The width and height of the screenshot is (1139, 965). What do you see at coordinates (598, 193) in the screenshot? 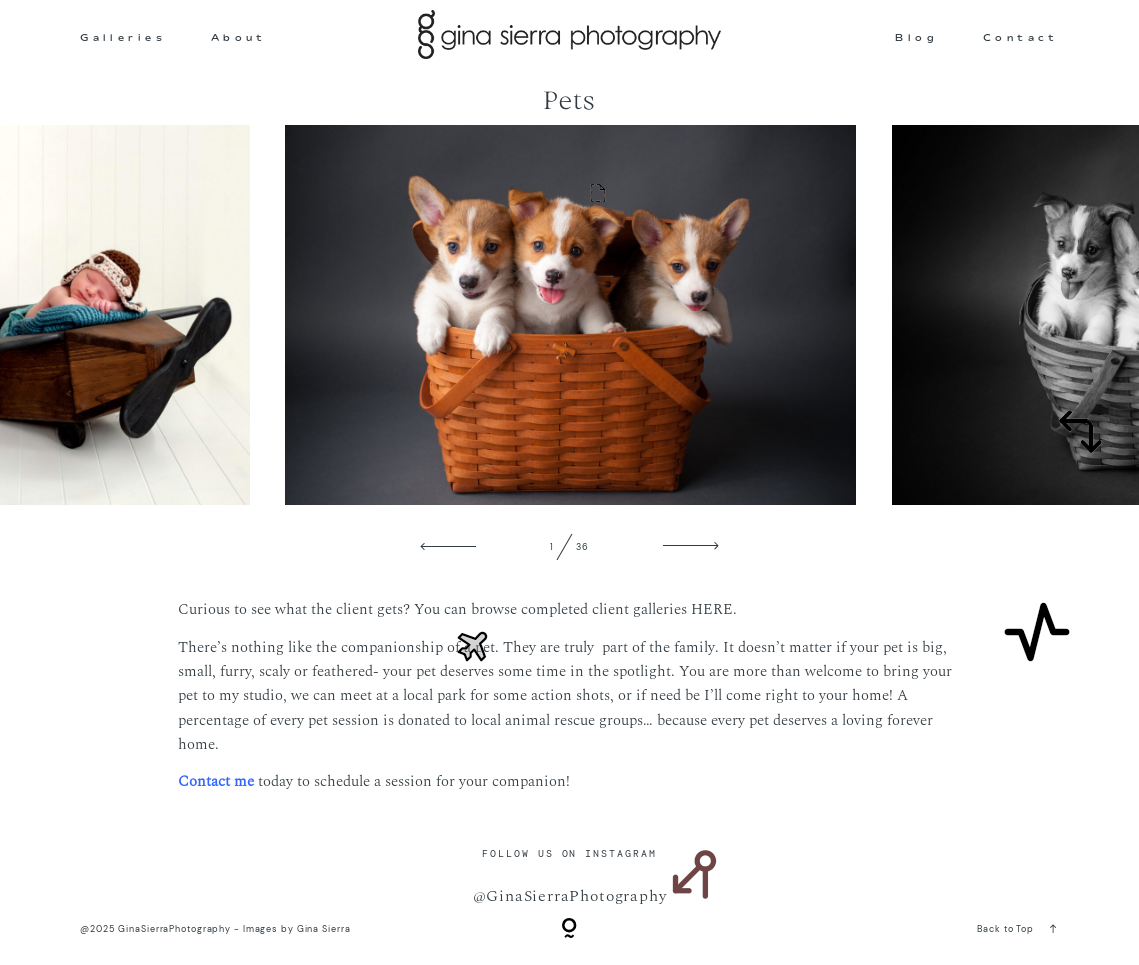
I see `indicates a draft or incomplete file` at bounding box center [598, 193].